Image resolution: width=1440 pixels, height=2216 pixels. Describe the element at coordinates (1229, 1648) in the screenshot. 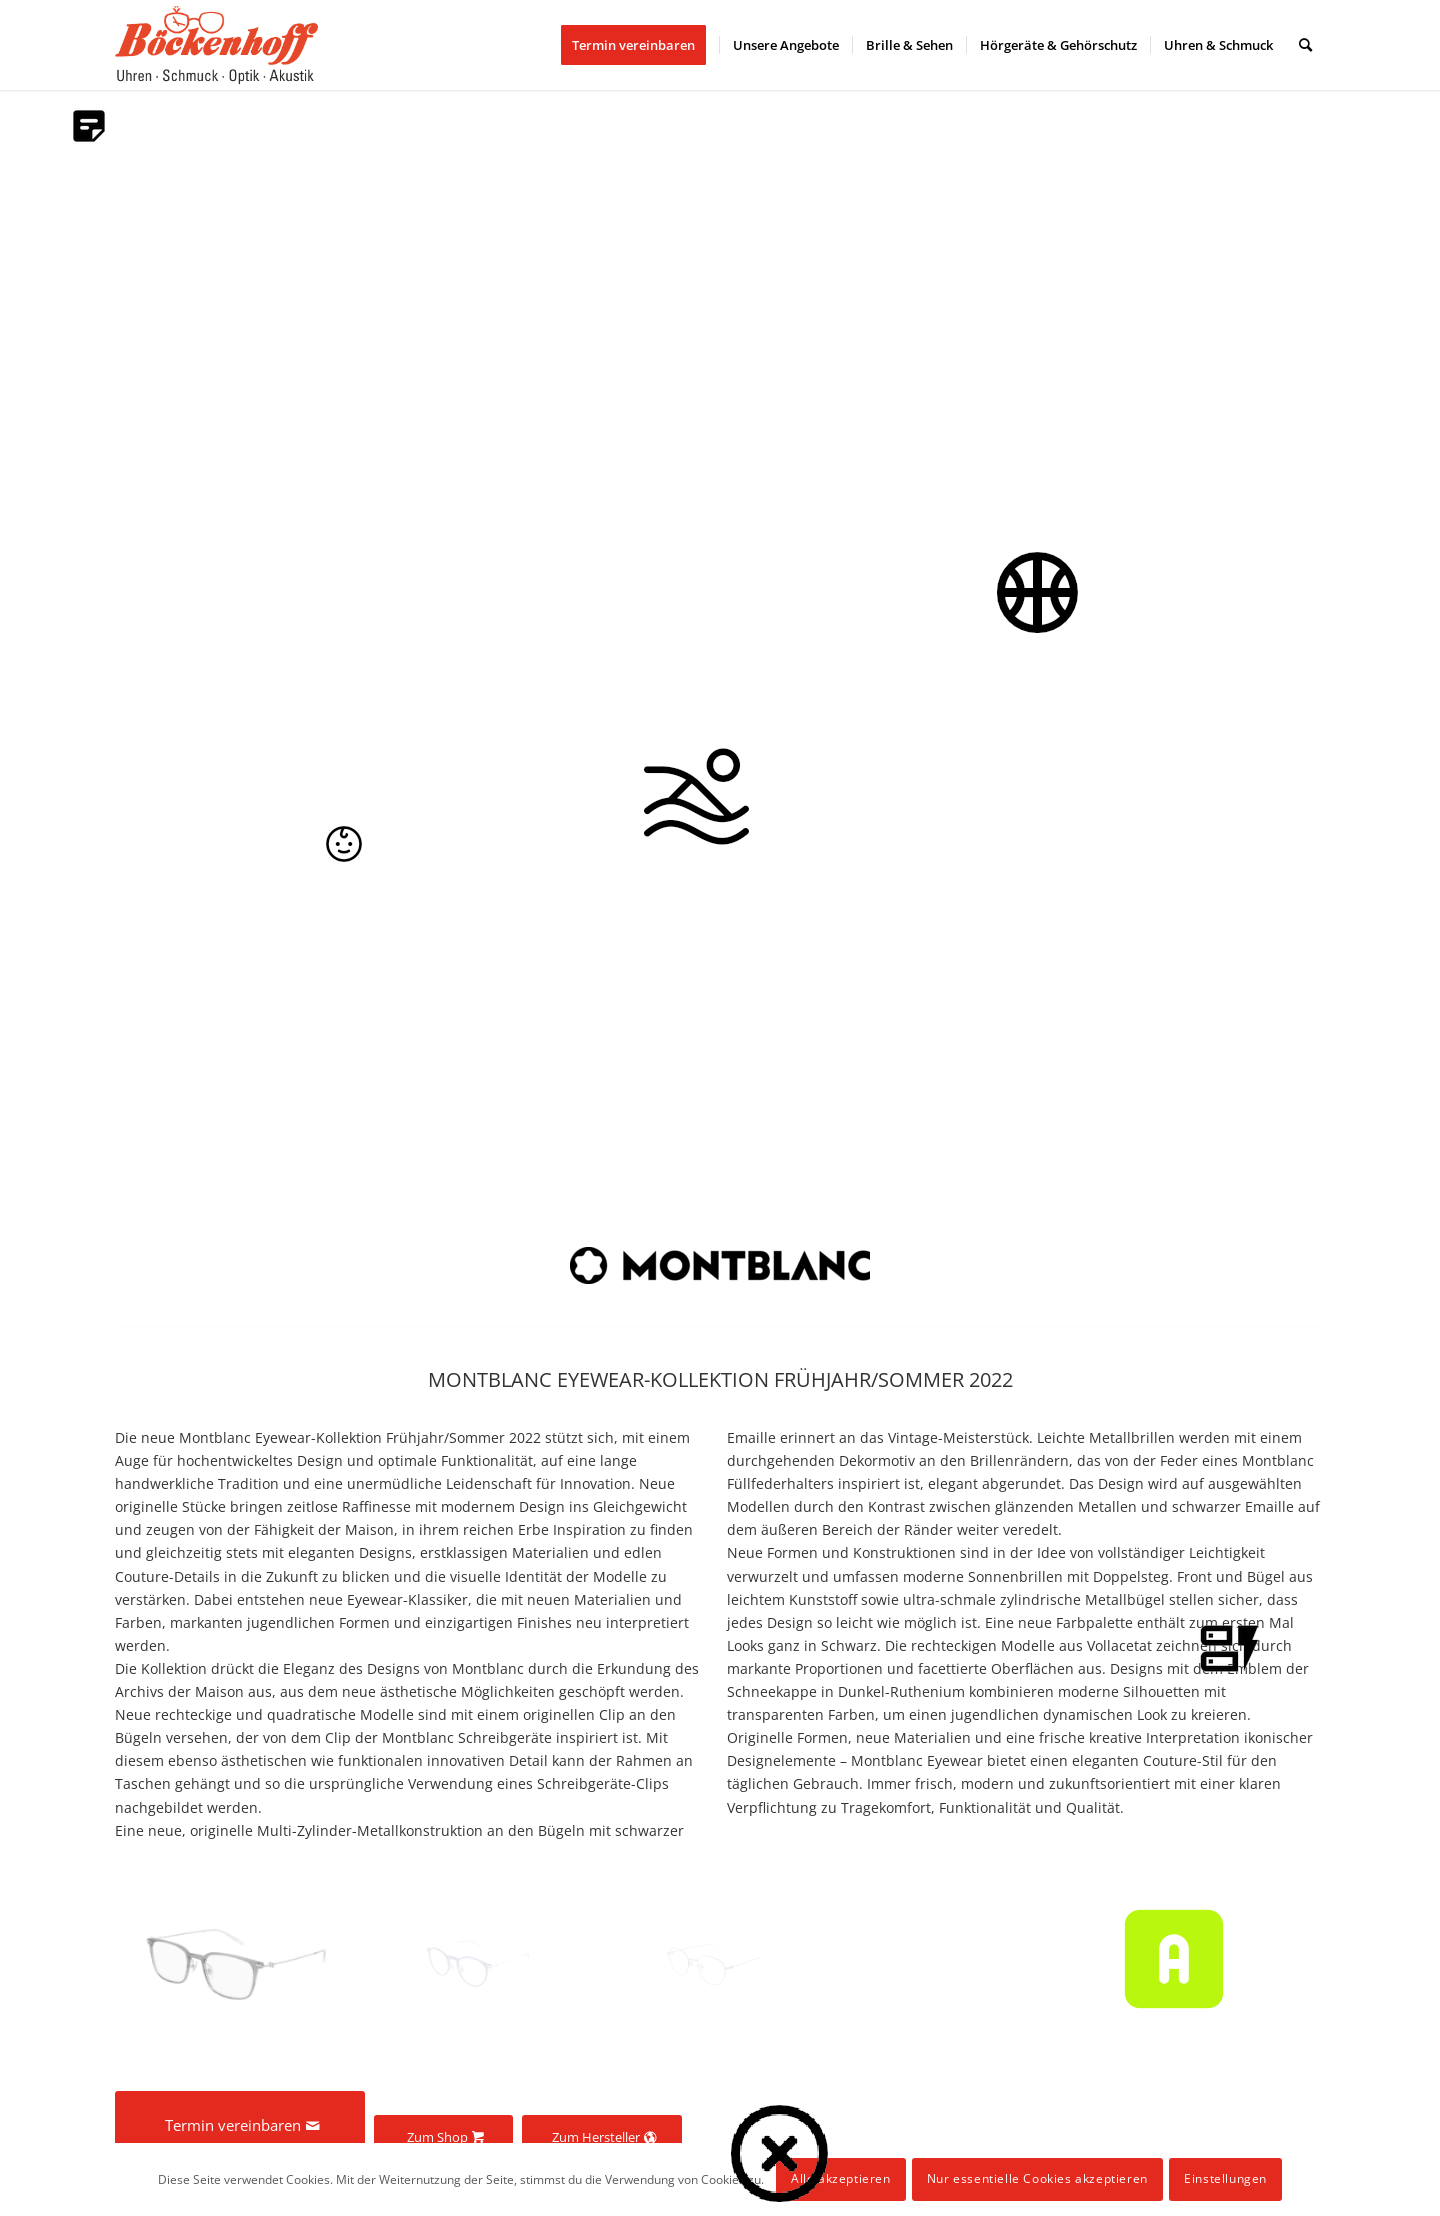

I see `access dynamic or auto-generated forms` at that location.